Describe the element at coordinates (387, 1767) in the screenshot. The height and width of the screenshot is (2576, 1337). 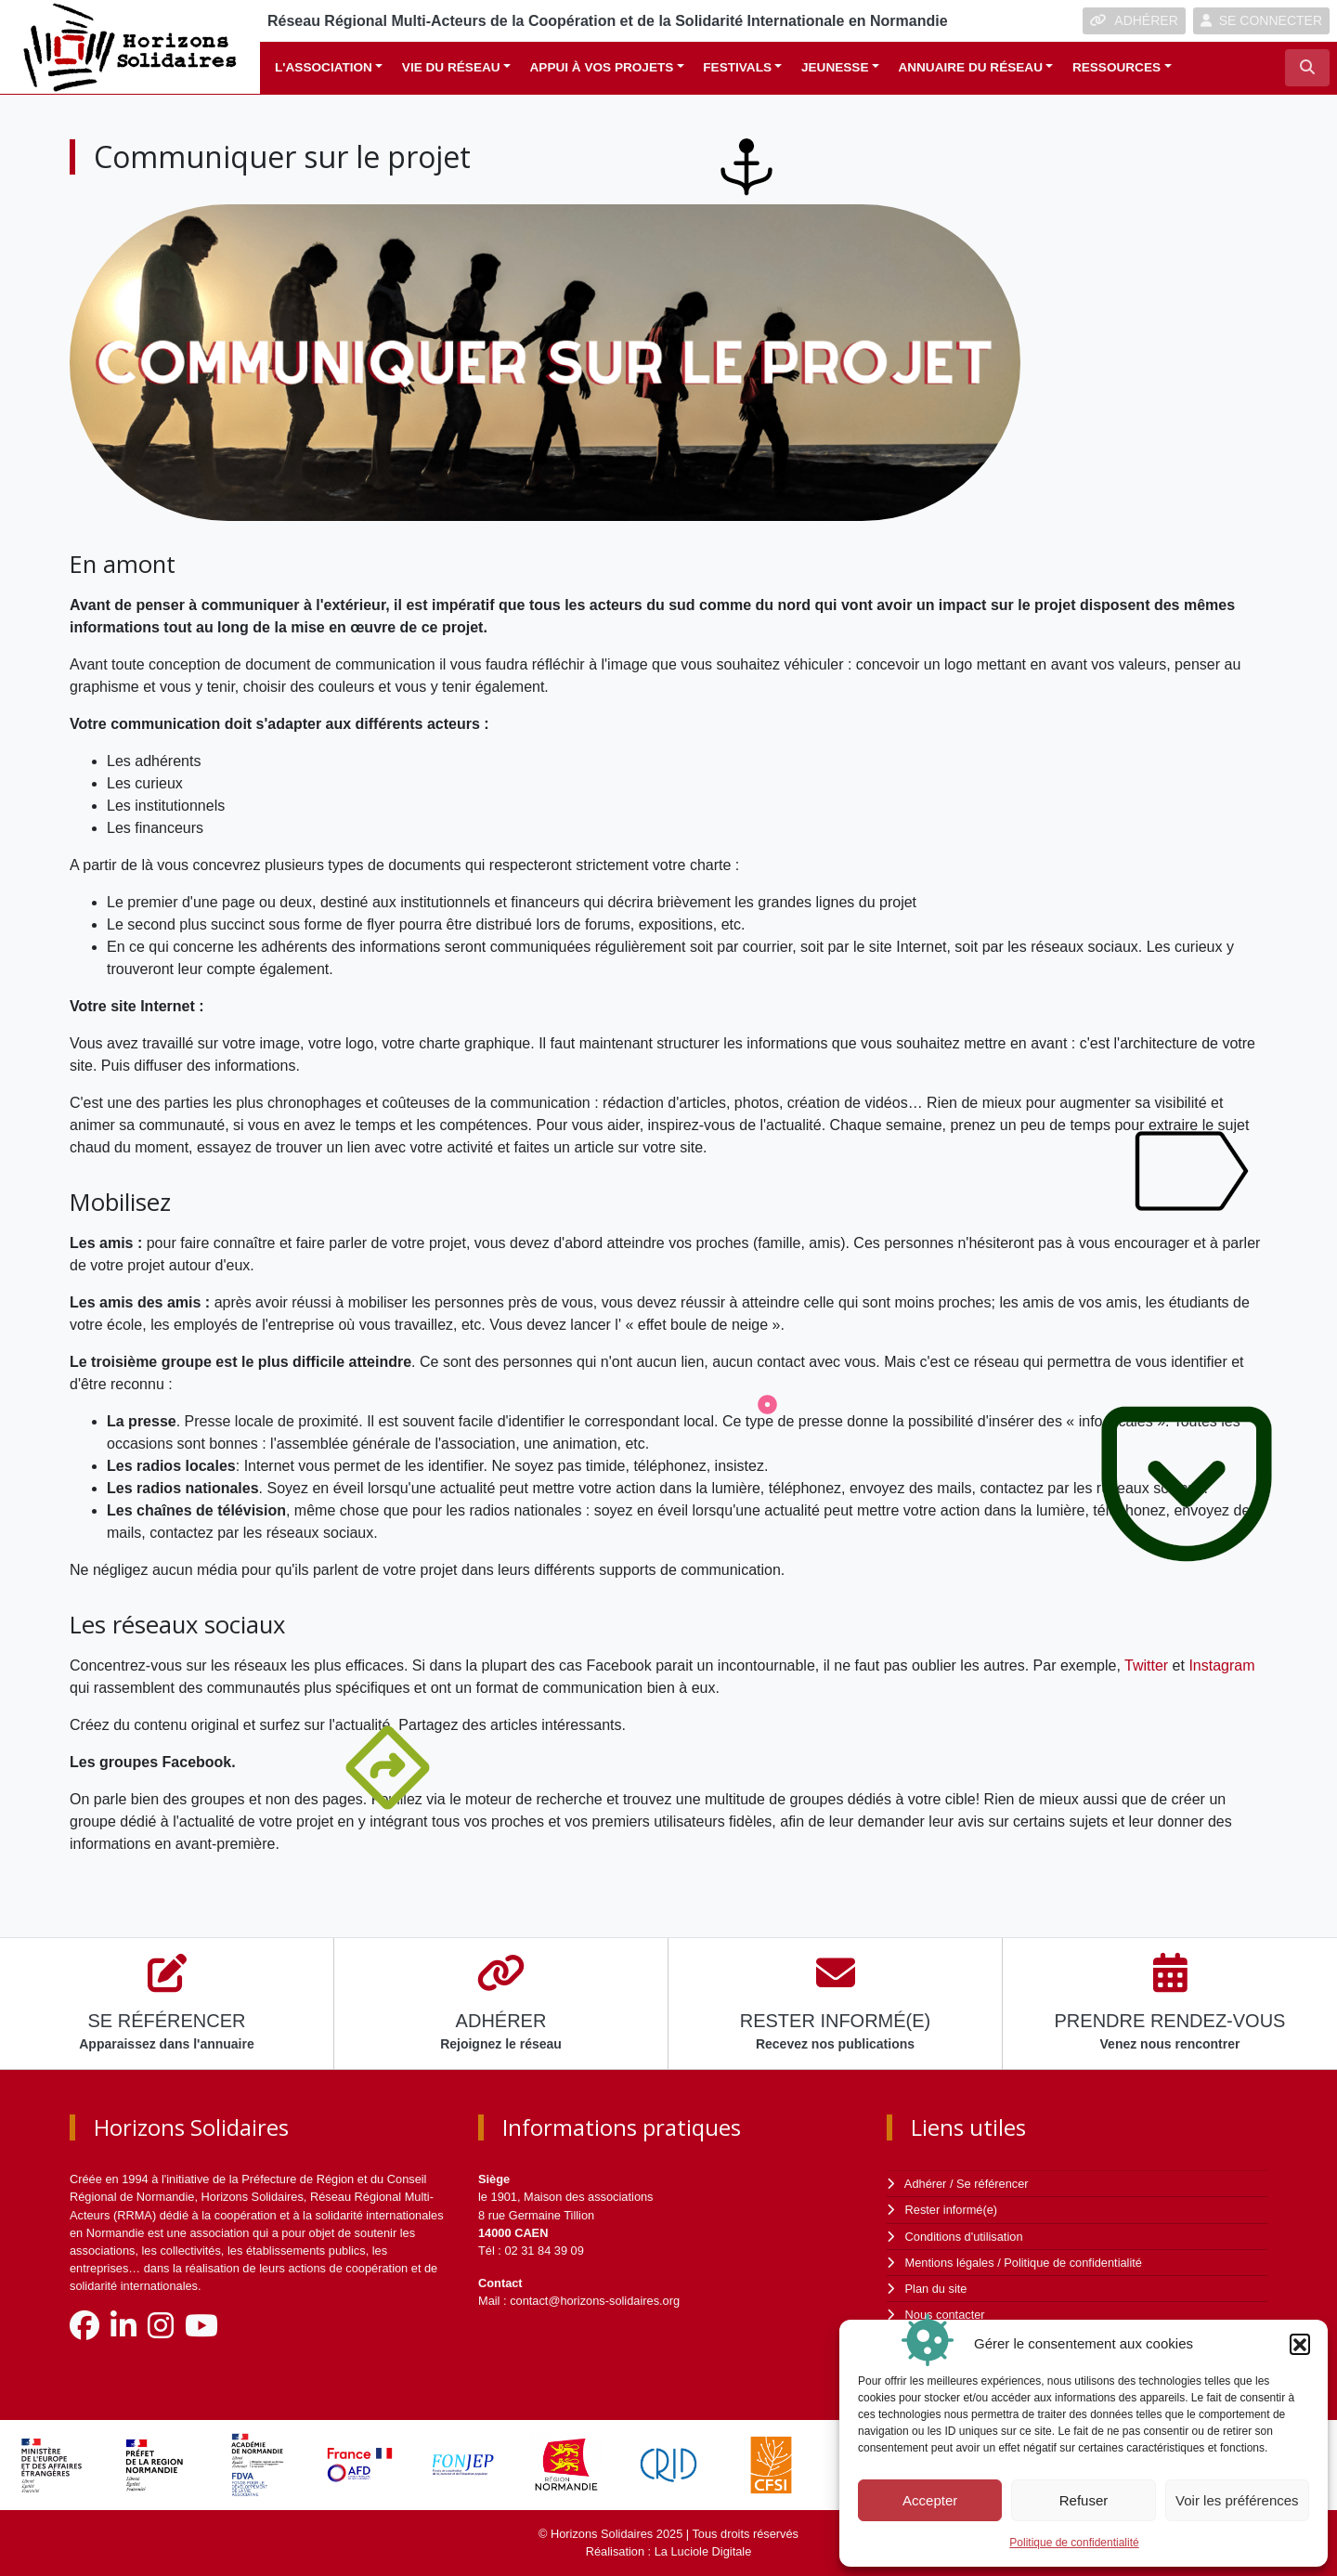
I see `indicates navigation or directional guidance` at that location.